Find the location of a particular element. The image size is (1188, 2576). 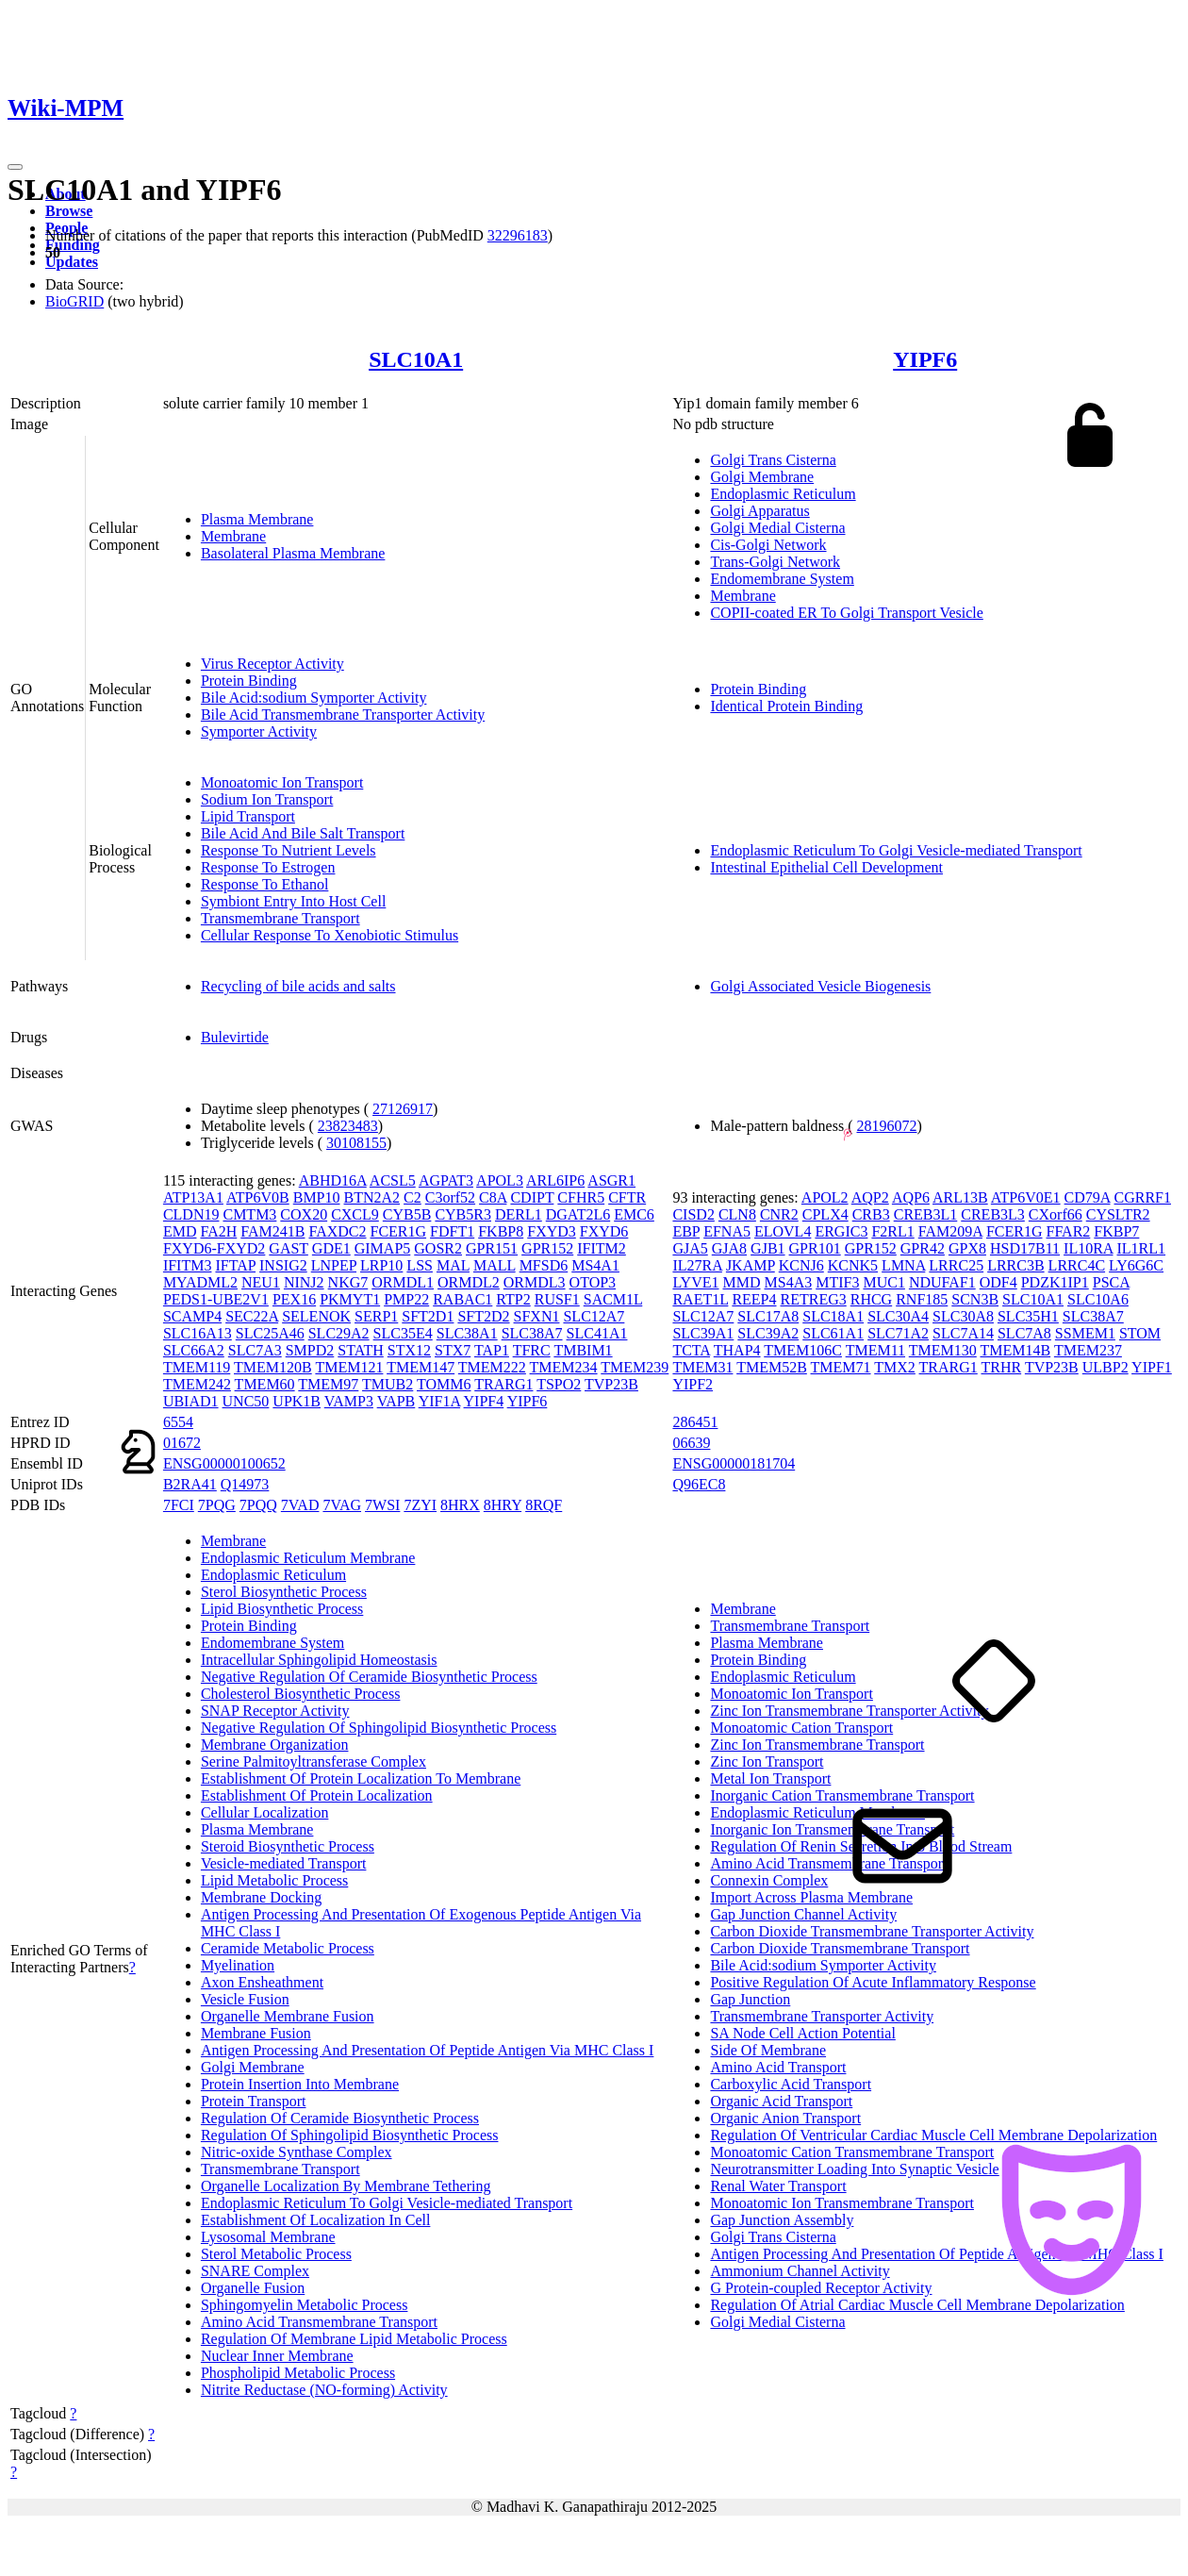

unlock this item or feature is located at coordinates (1090, 437).